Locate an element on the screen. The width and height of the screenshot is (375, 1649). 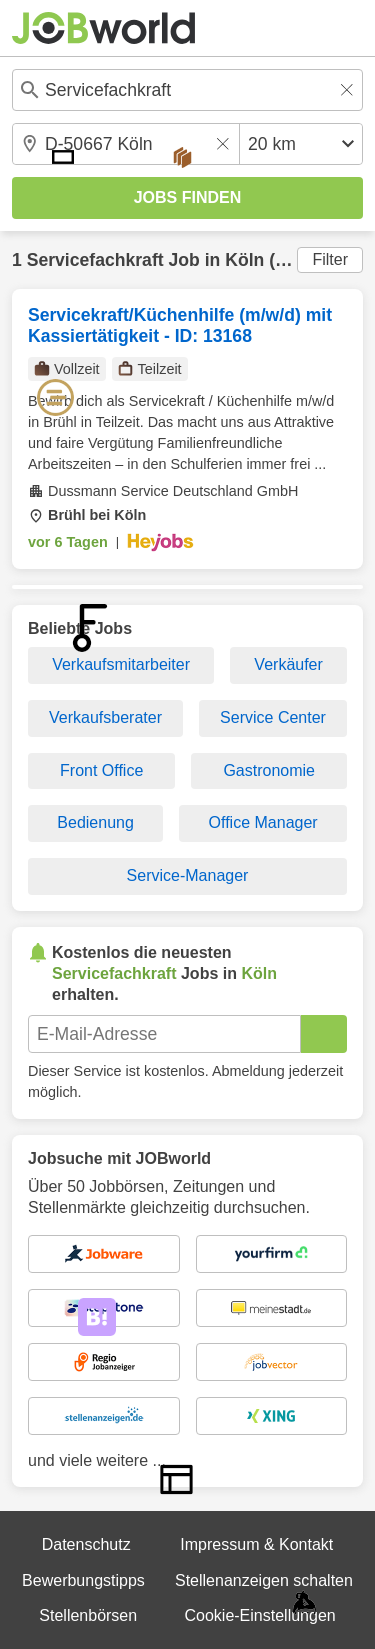
open keybase app is located at coordinates (304, 1602).